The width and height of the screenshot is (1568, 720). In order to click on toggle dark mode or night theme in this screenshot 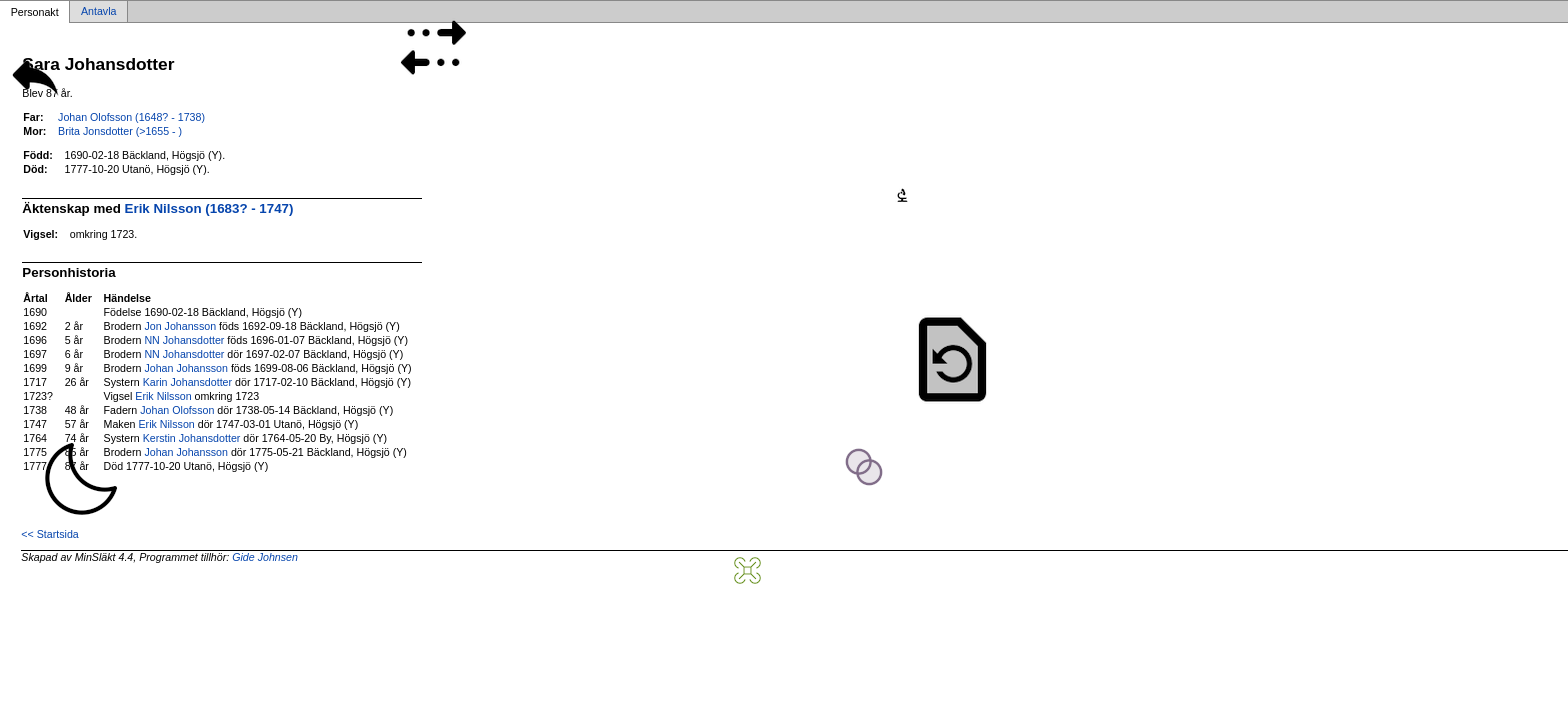, I will do `click(79, 481)`.